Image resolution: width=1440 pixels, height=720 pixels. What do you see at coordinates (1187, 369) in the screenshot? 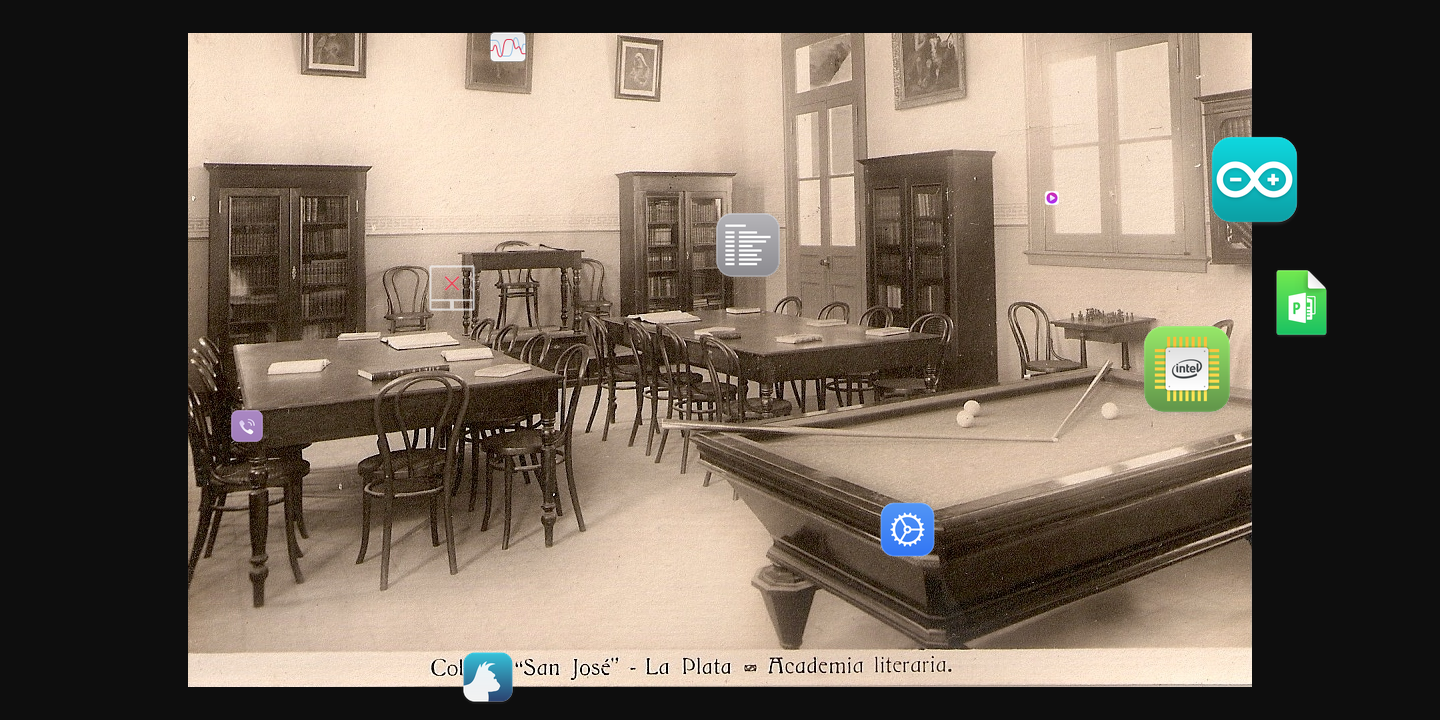
I see `access Intel processor settings` at bounding box center [1187, 369].